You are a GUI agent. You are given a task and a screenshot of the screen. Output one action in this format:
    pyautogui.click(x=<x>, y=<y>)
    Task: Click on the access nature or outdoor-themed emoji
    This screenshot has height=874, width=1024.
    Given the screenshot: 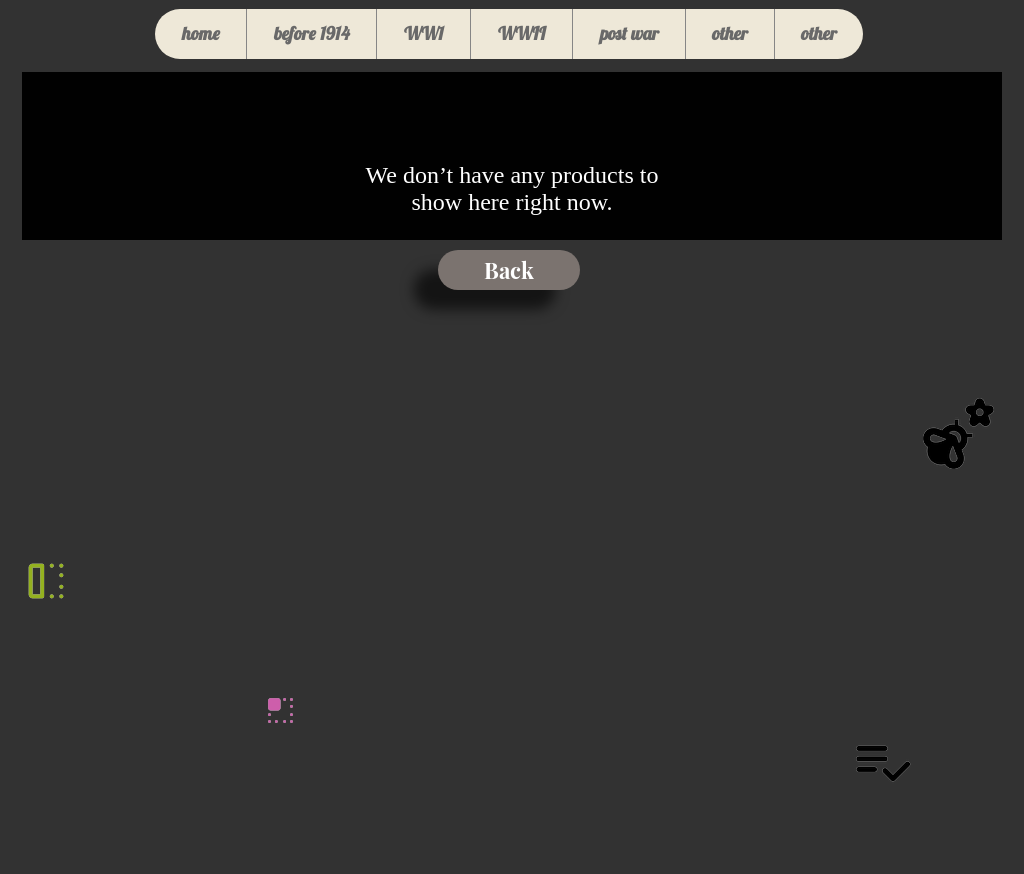 What is the action you would take?
    pyautogui.click(x=958, y=433)
    